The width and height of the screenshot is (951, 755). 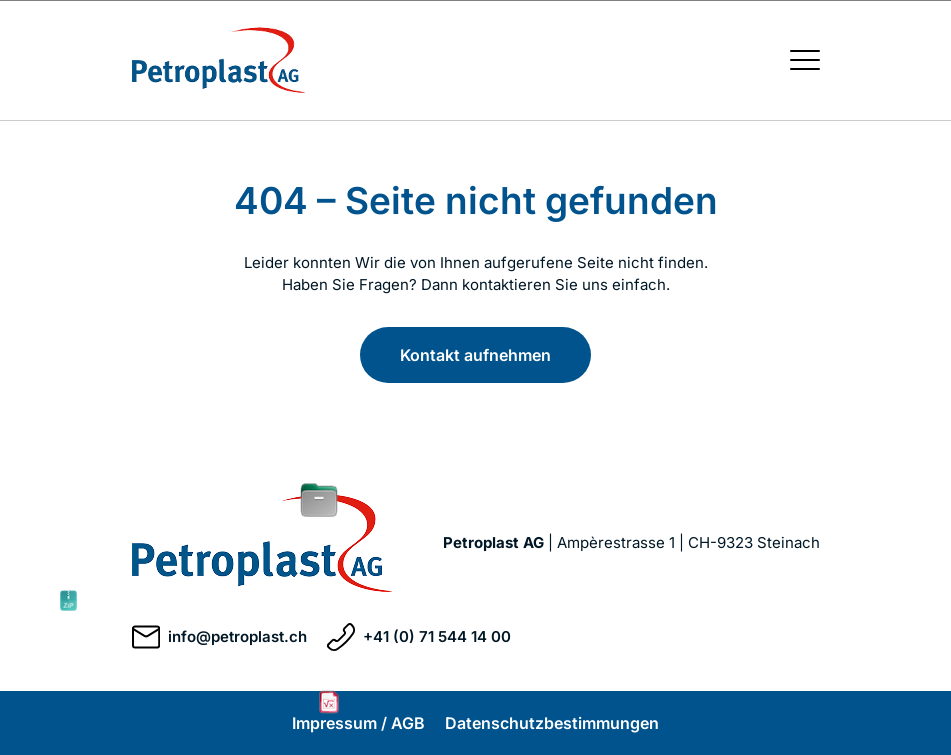 I want to click on compressed zip file, so click(x=68, y=600).